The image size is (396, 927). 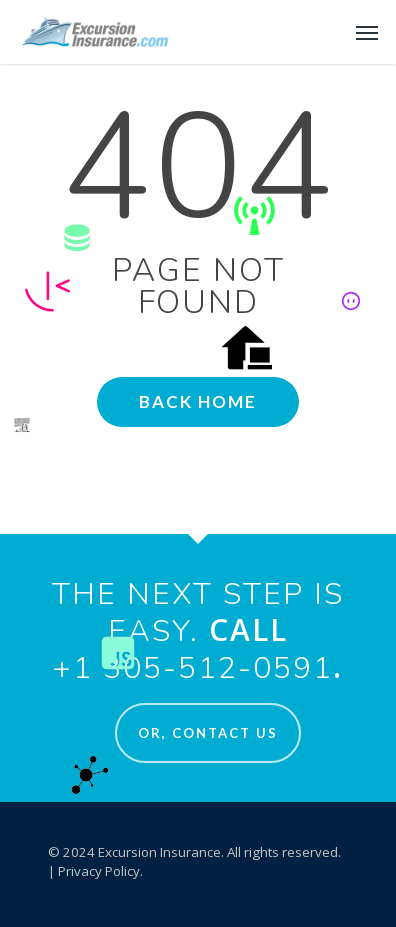 I want to click on access database storage, so click(x=77, y=237).